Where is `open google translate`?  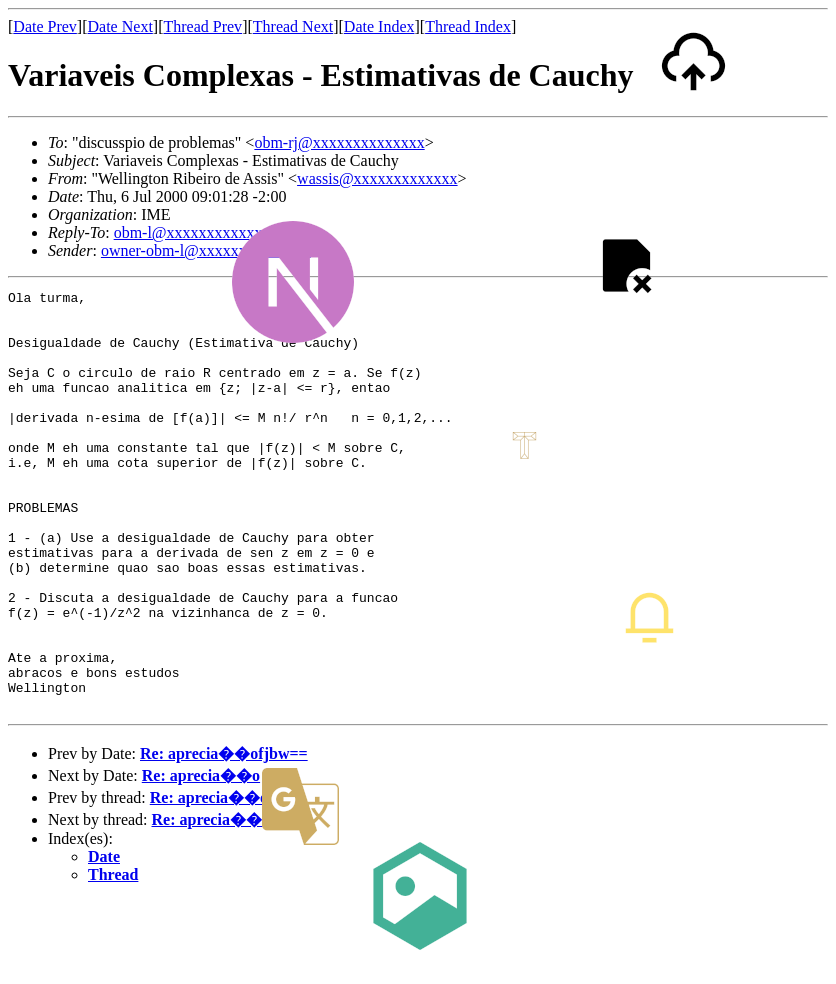
open google translate is located at coordinates (300, 806).